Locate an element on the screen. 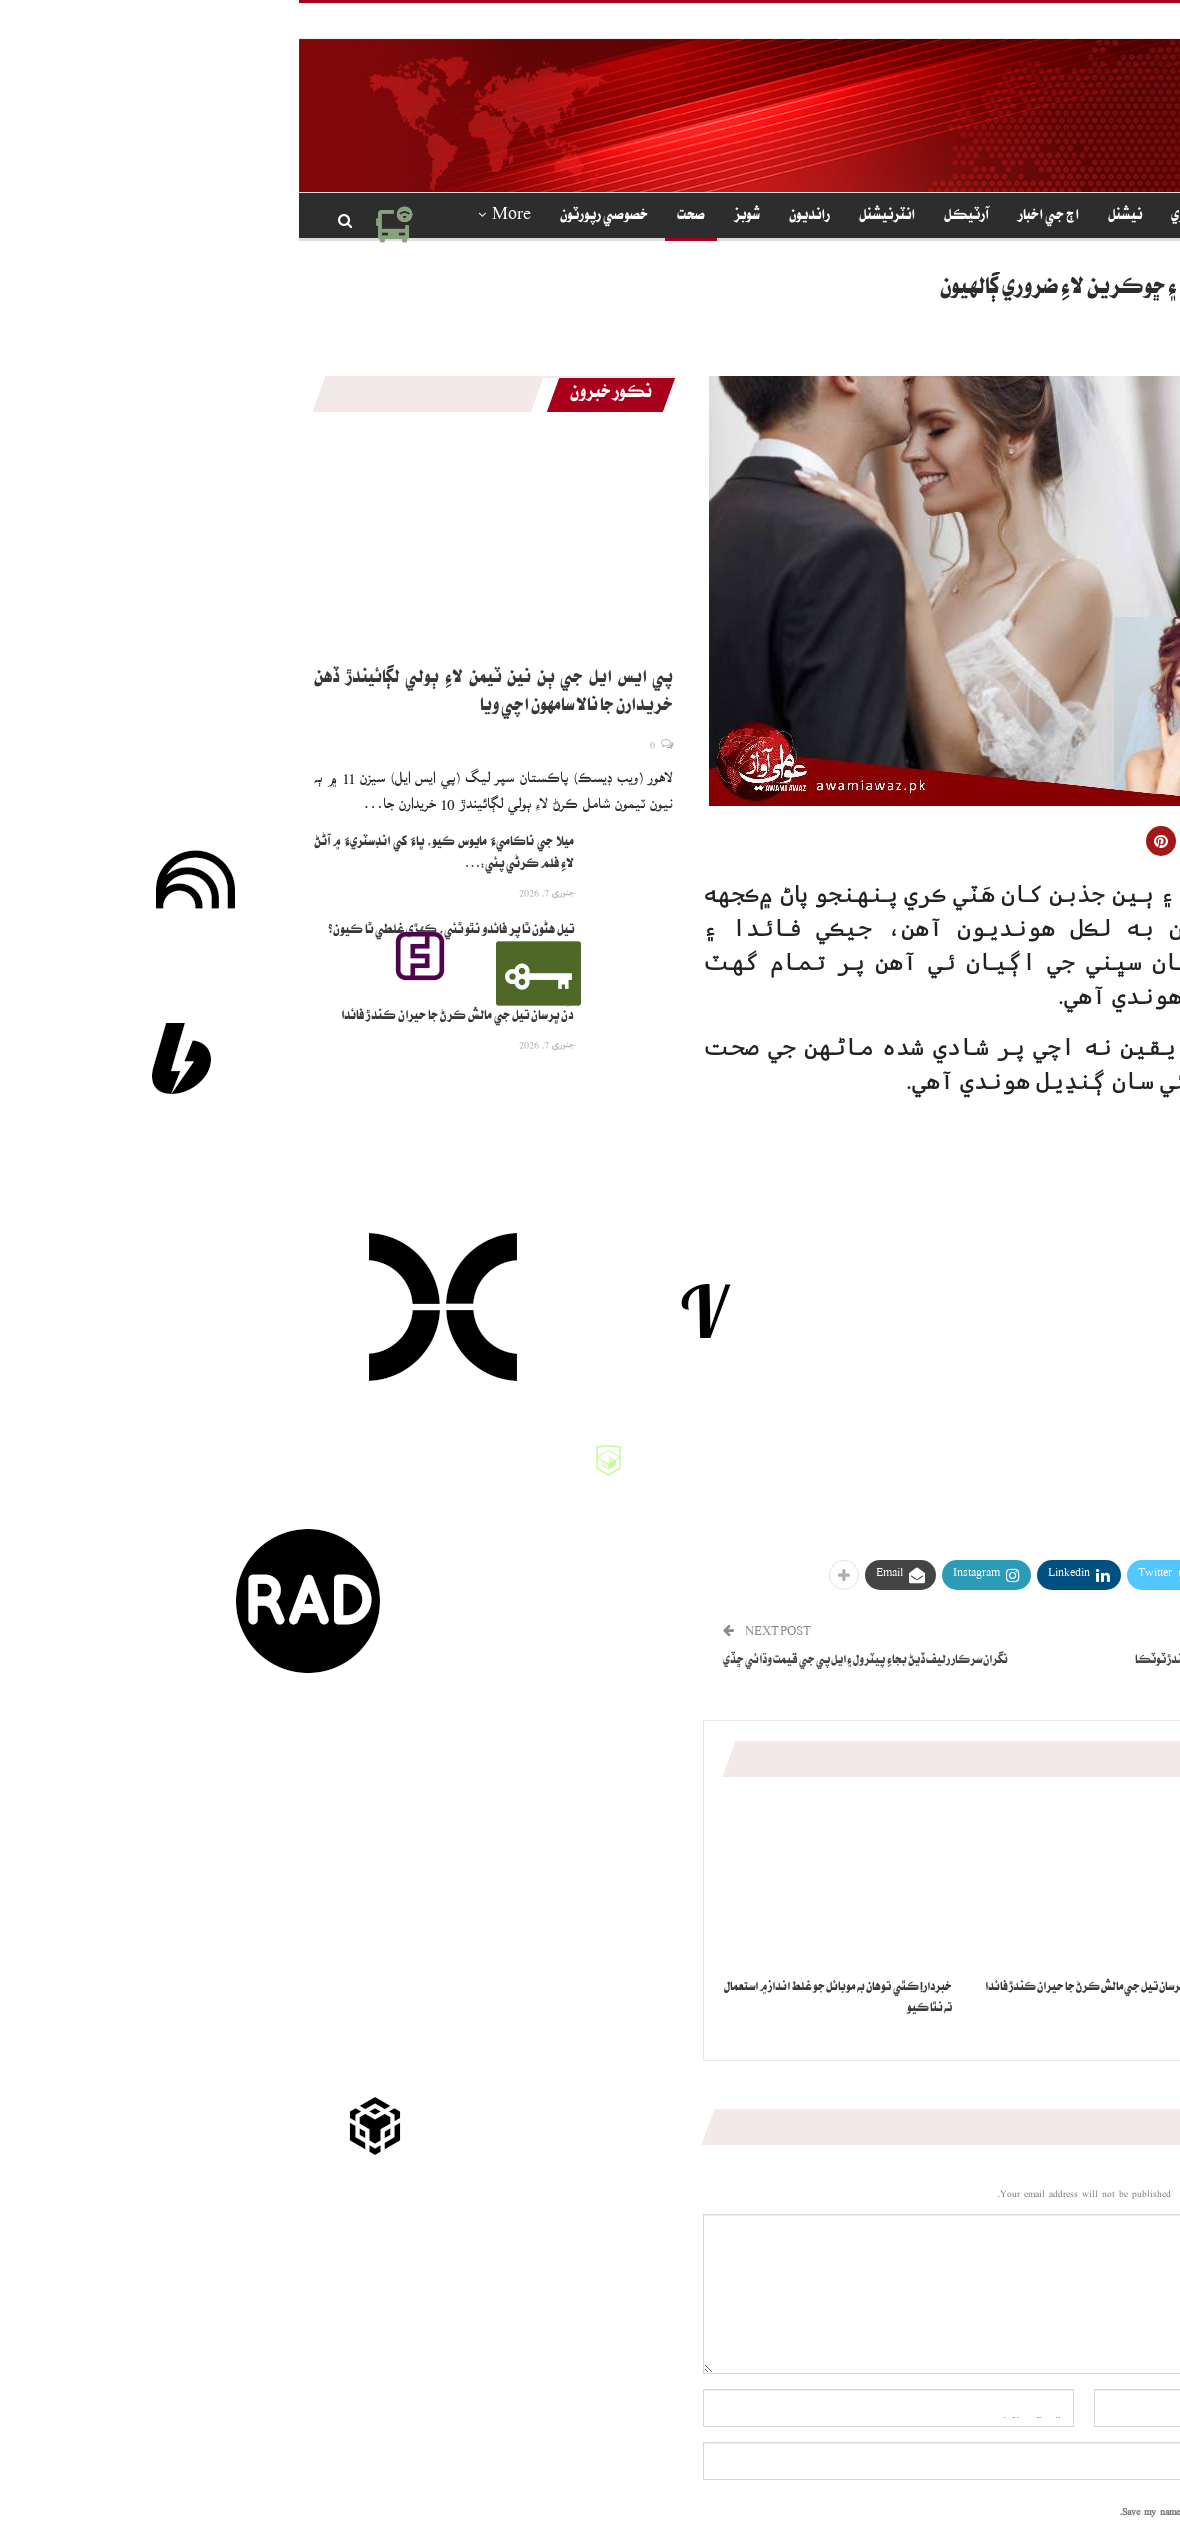  open NotebookLM app is located at coordinates (195, 879).